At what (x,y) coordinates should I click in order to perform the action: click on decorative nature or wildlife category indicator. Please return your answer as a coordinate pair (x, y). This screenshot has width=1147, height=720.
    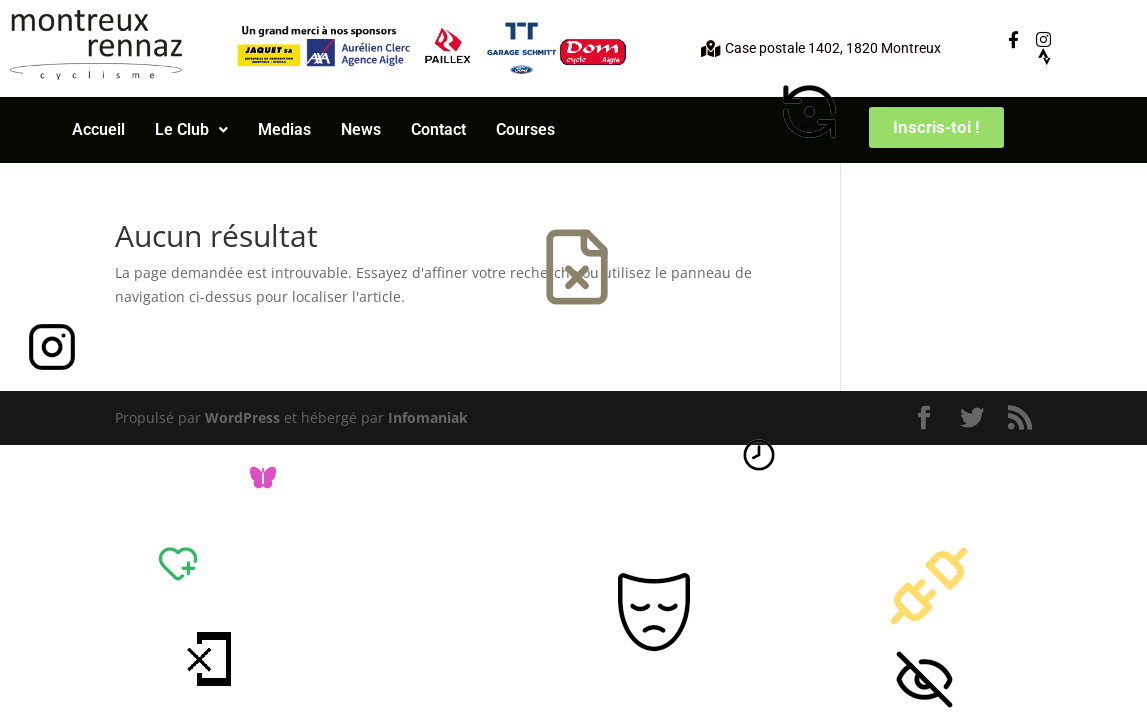
    Looking at the image, I should click on (263, 477).